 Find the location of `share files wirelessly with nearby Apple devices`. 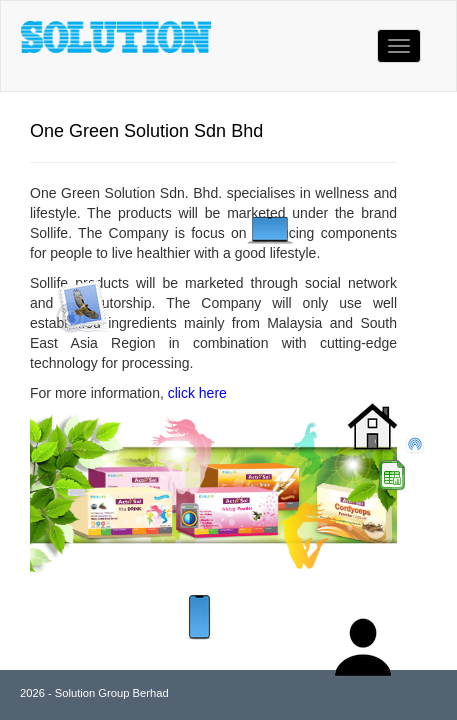

share files wirelessly with nearby Apple devices is located at coordinates (415, 444).